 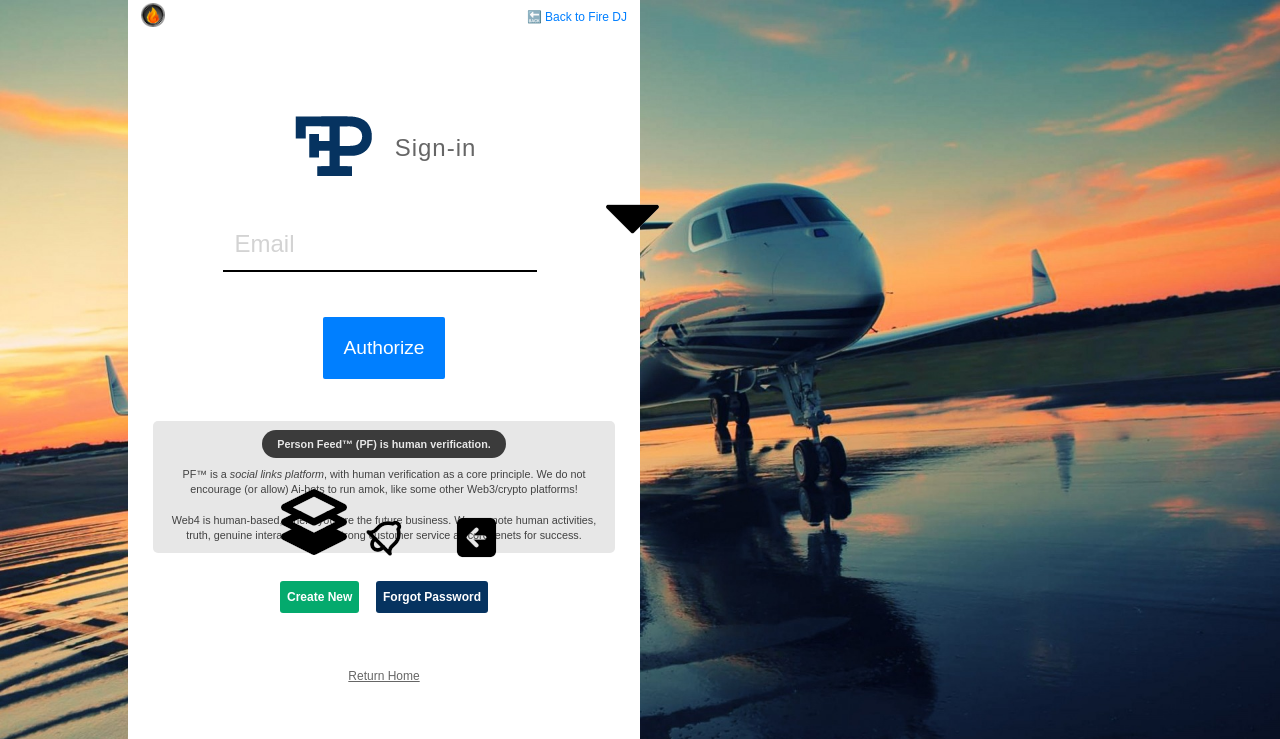 What do you see at coordinates (476, 537) in the screenshot?
I see `go back to the previous screen` at bounding box center [476, 537].